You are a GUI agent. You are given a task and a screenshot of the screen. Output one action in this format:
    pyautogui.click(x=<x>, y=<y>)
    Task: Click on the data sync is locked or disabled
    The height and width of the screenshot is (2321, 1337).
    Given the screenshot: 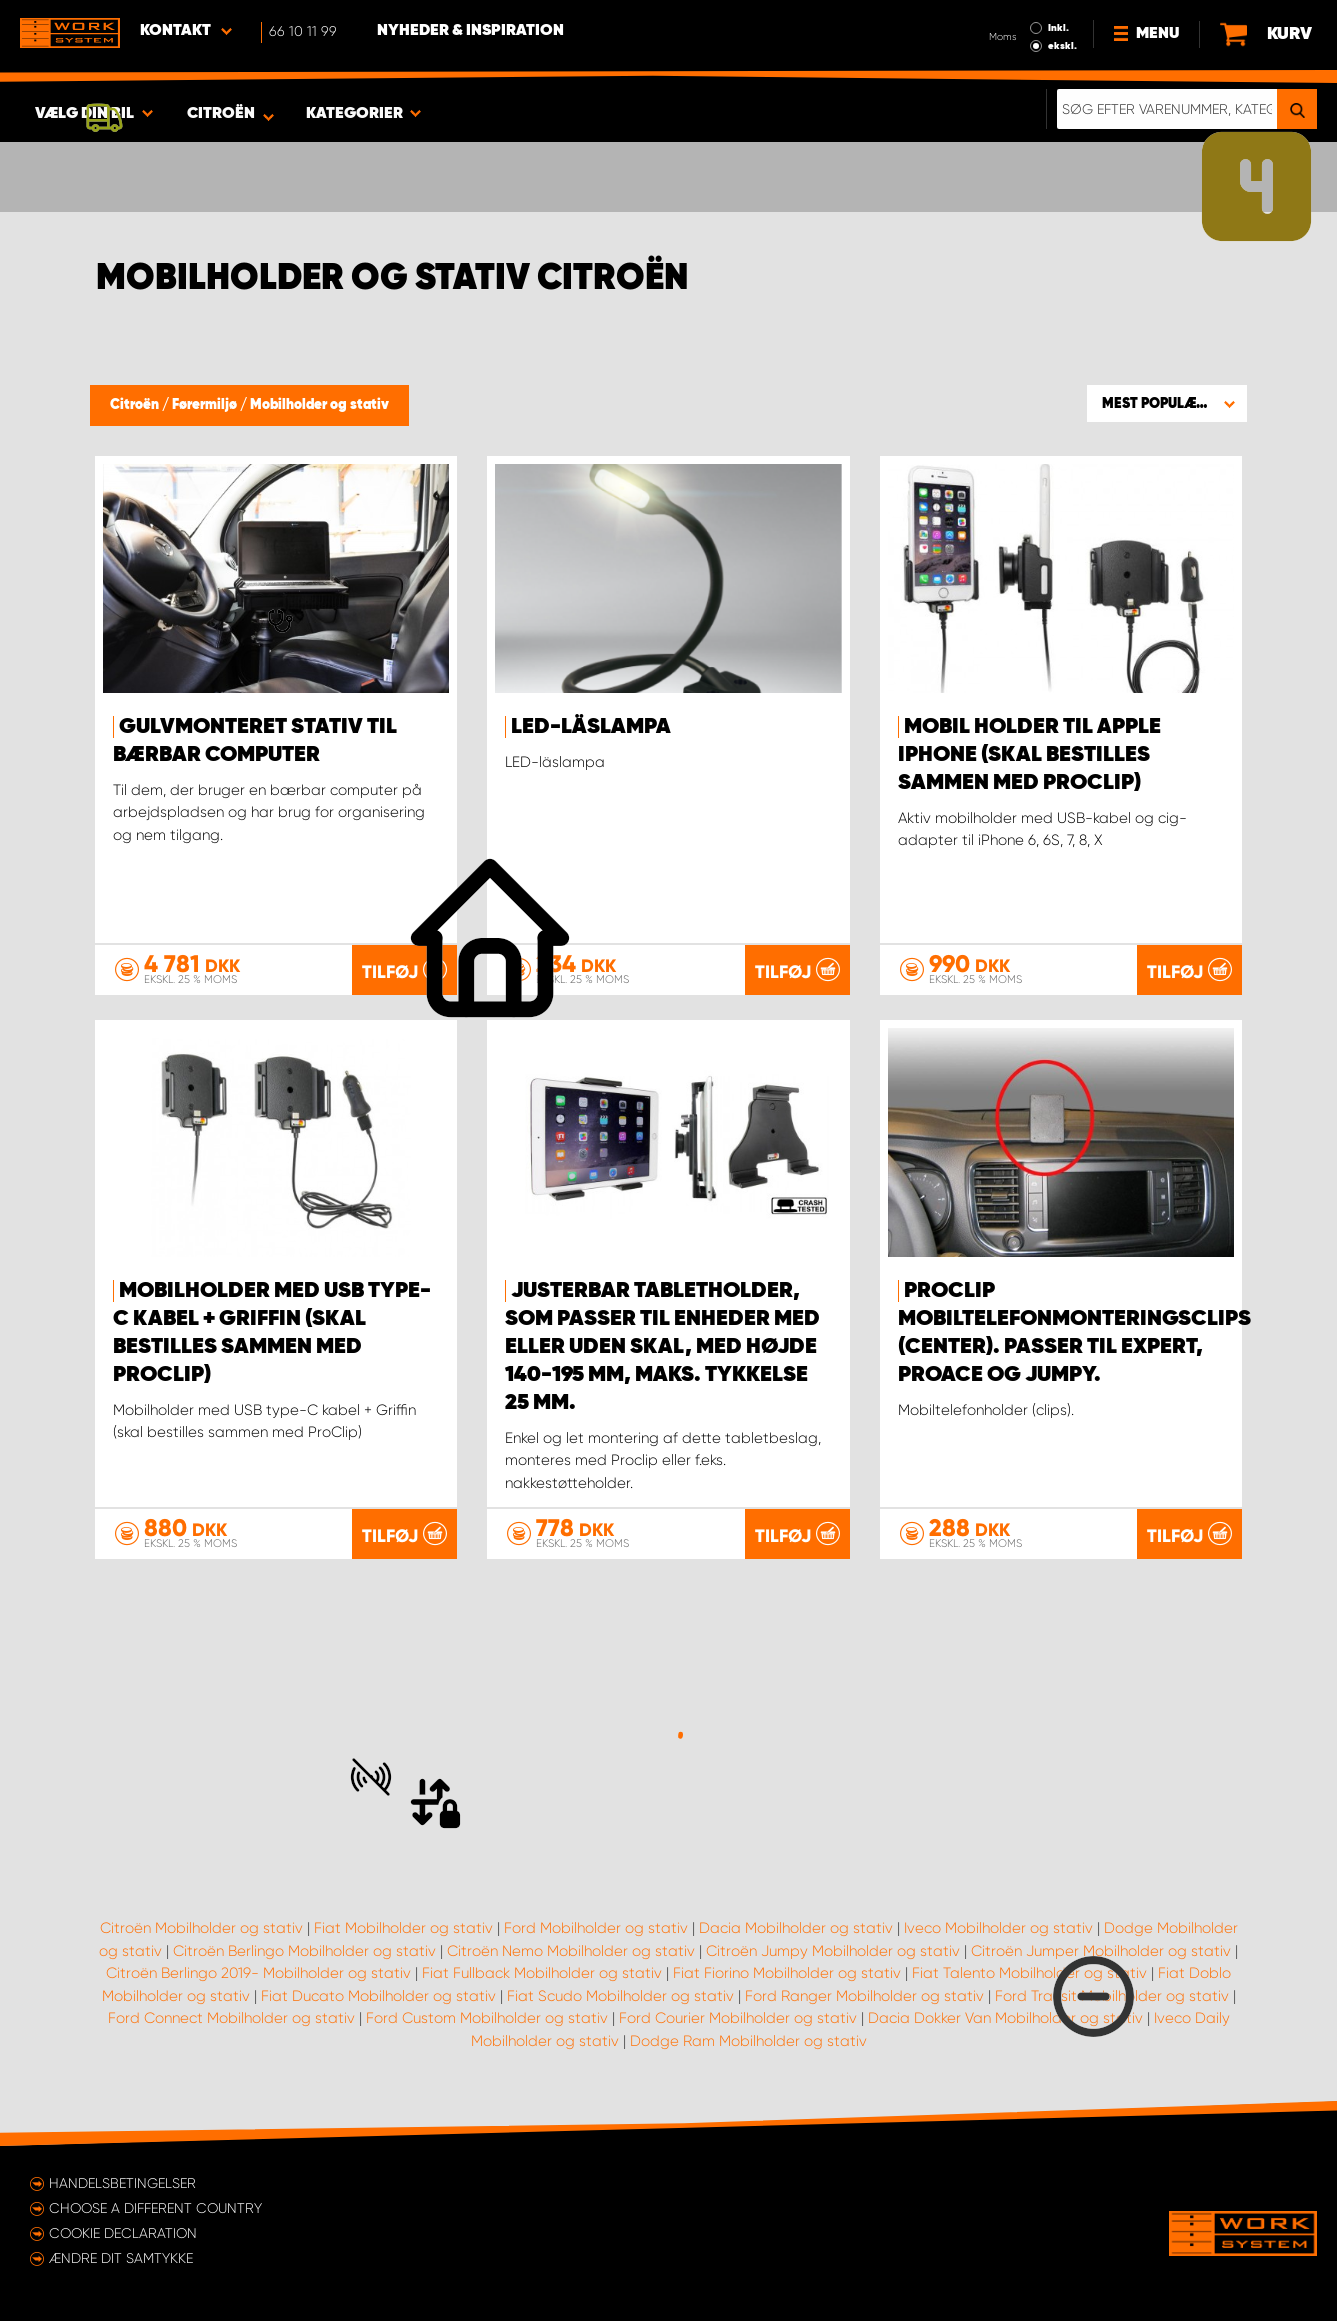 What is the action you would take?
    pyautogui.click(x=434, y=1802)
    